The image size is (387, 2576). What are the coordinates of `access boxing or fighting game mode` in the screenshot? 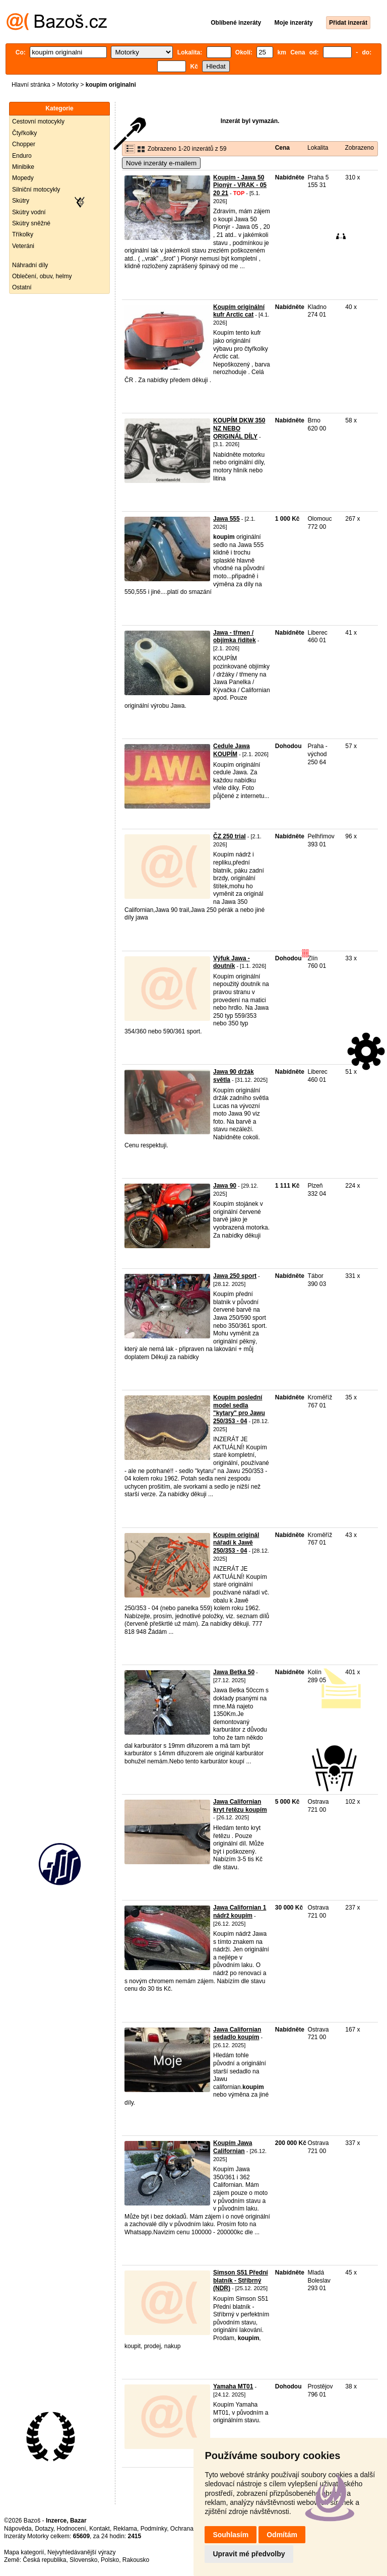 It's located at (341, 1689).